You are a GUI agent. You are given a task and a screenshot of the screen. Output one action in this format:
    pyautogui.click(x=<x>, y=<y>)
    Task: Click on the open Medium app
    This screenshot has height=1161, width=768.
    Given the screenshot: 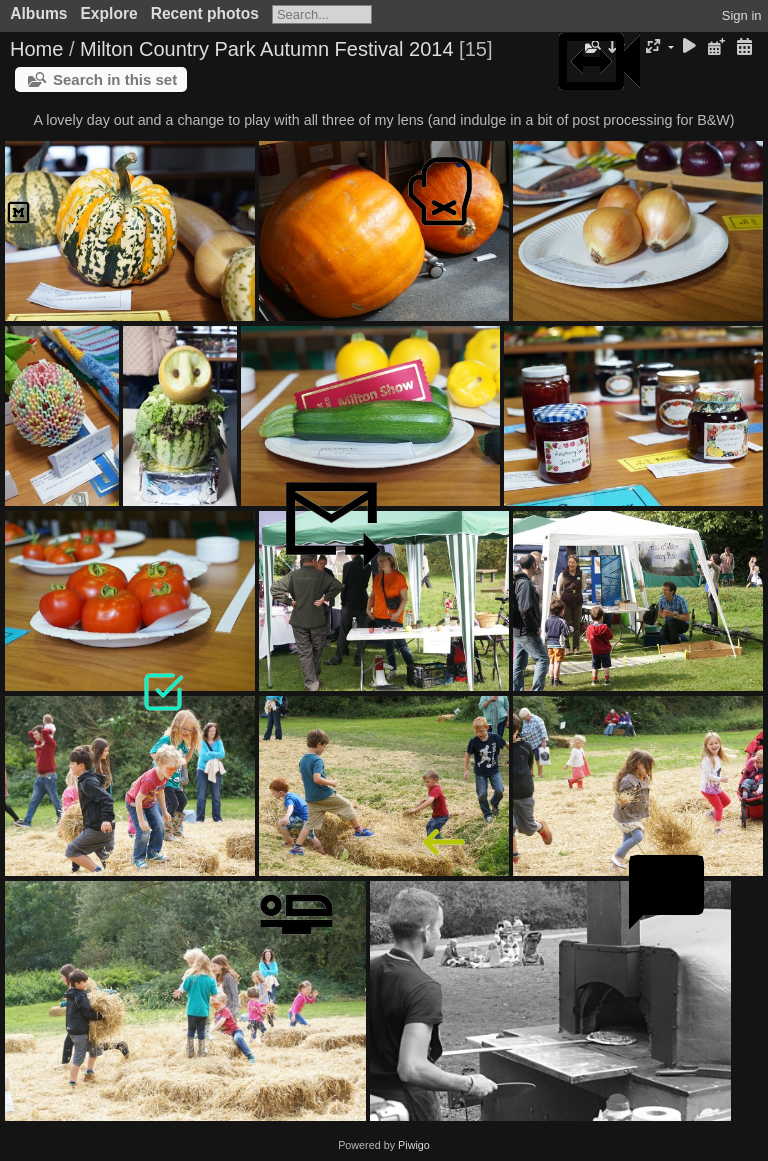 What is the action you would take?
    pyautogui.click(x=18, y=212)
    